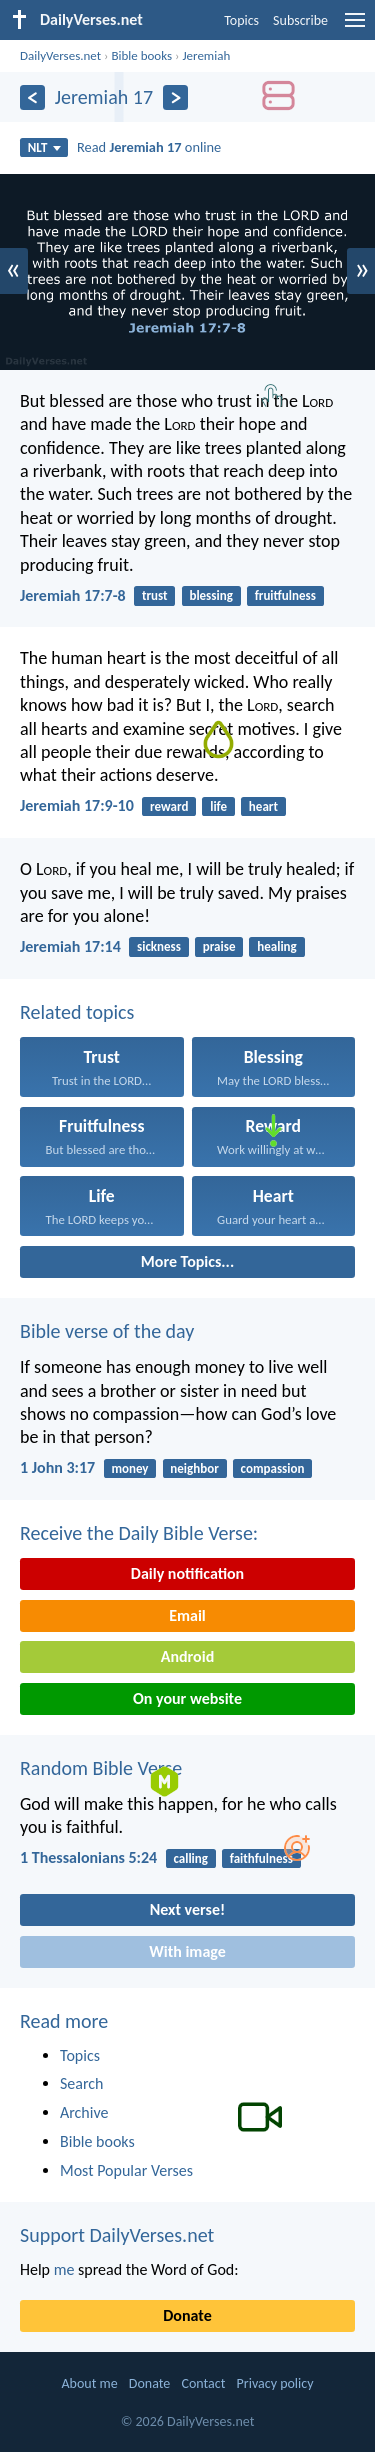 The height and width of the screenshot is (2452, 375). I want to click on step into function during debugging, so click(273, 1130).